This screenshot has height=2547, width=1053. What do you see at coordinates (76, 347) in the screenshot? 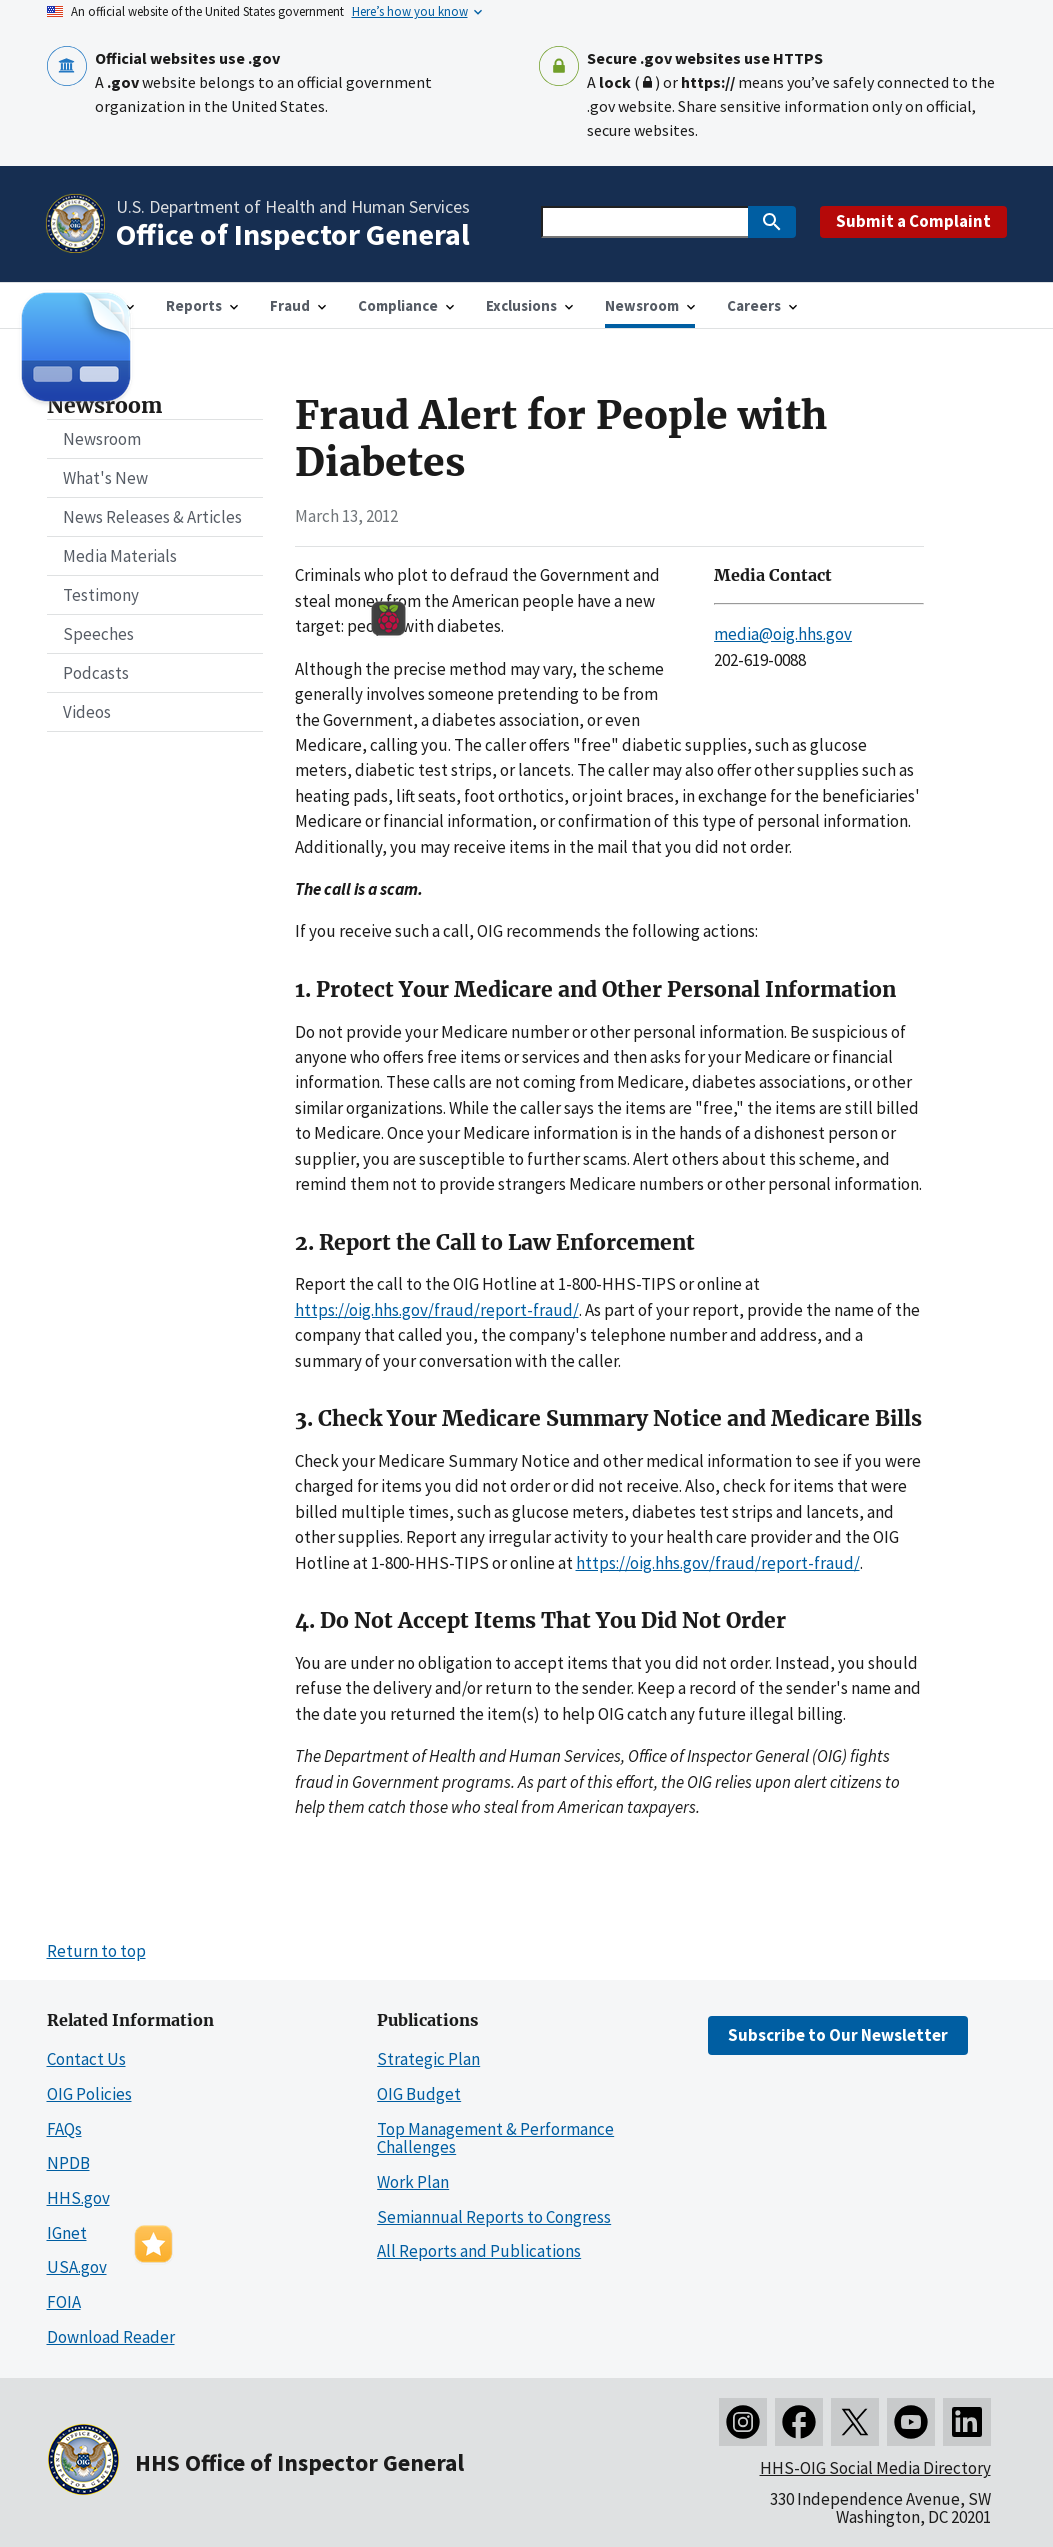
I see `open xfce4 taskbar settings` at bounding box center [76, 347].